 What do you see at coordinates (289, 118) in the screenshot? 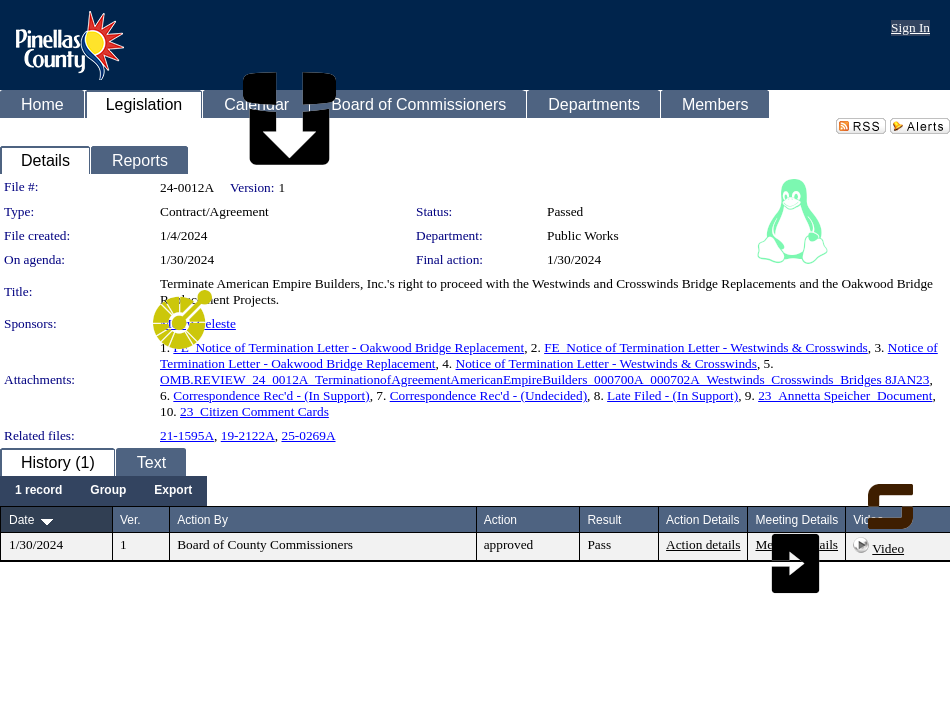
I see `open transmission torrent client` at bounding box center [289, 118].